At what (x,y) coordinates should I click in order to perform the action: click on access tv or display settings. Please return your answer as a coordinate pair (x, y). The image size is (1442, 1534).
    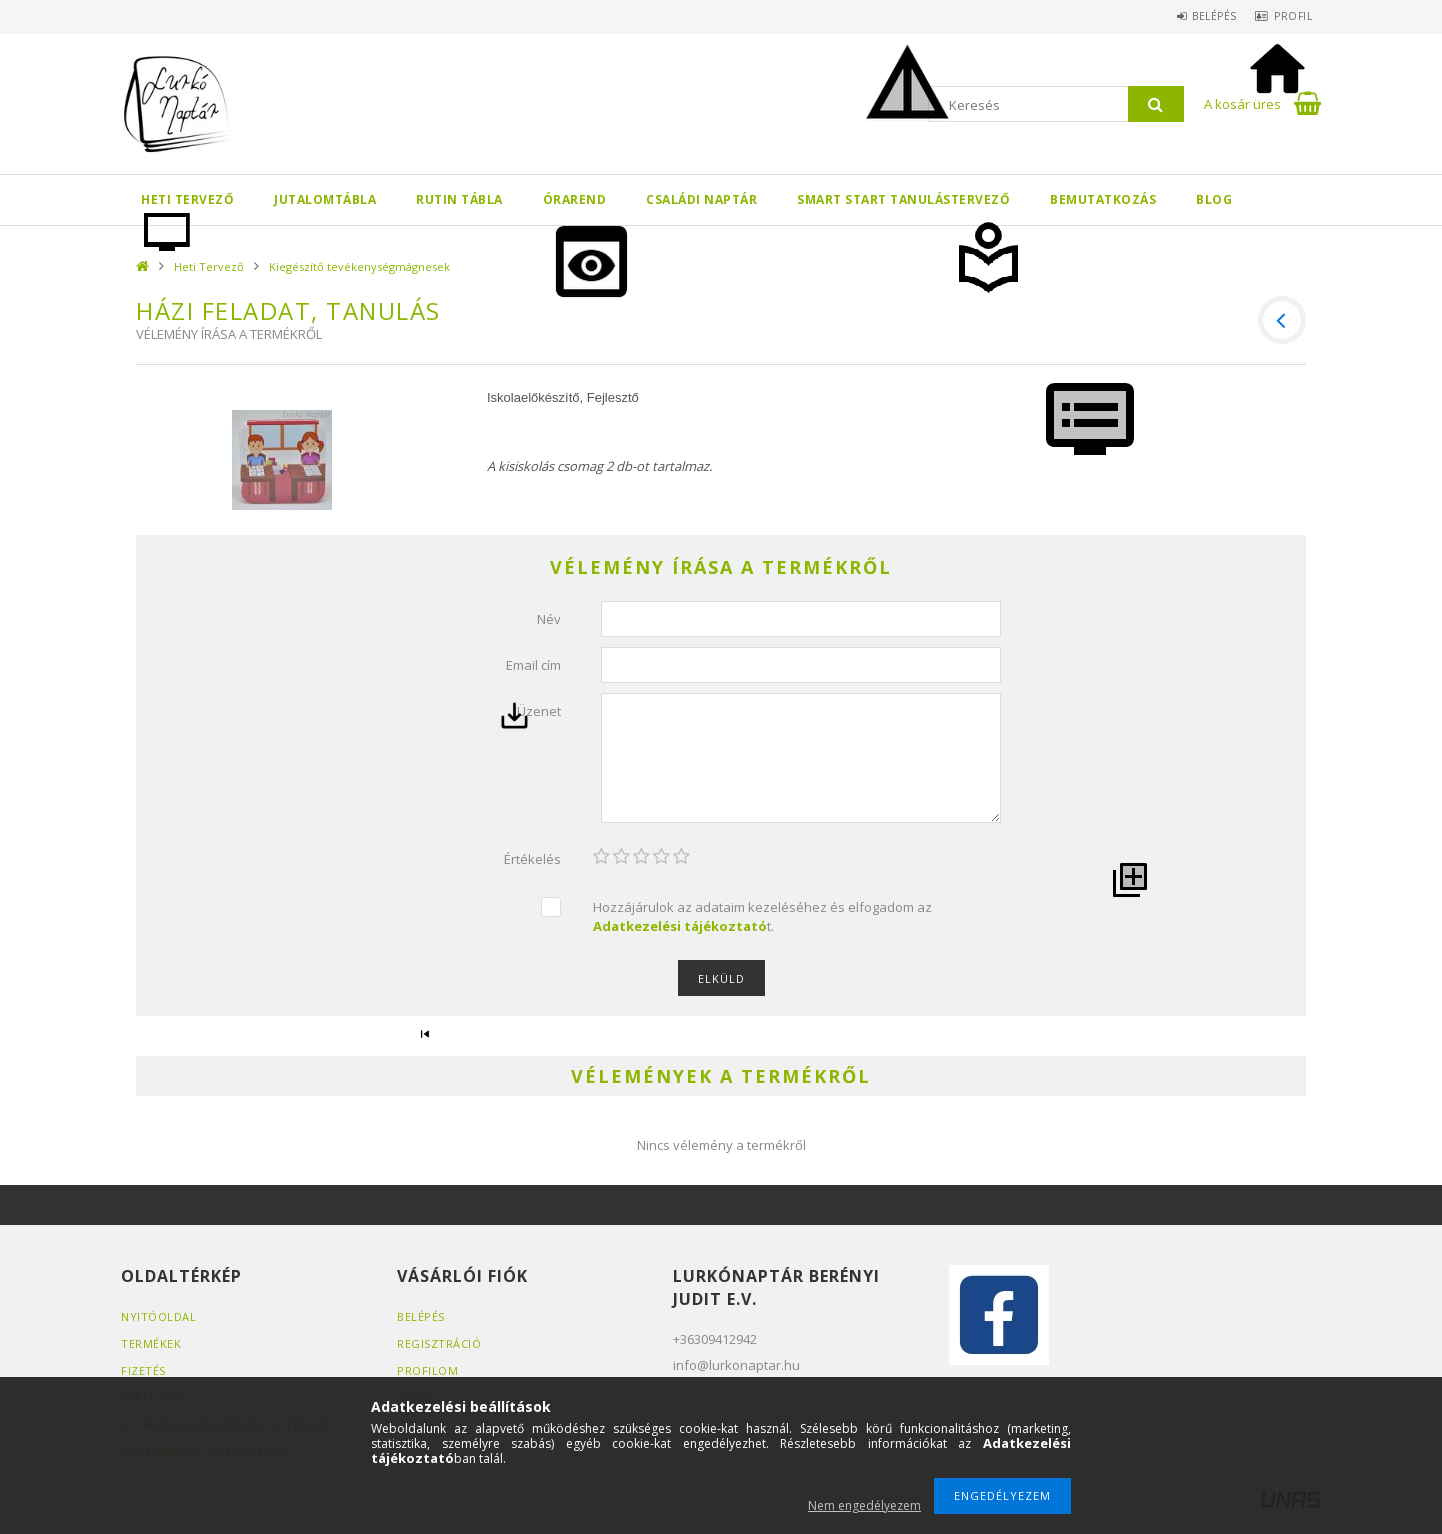
    Looking at the image, I should click on (167, 232).